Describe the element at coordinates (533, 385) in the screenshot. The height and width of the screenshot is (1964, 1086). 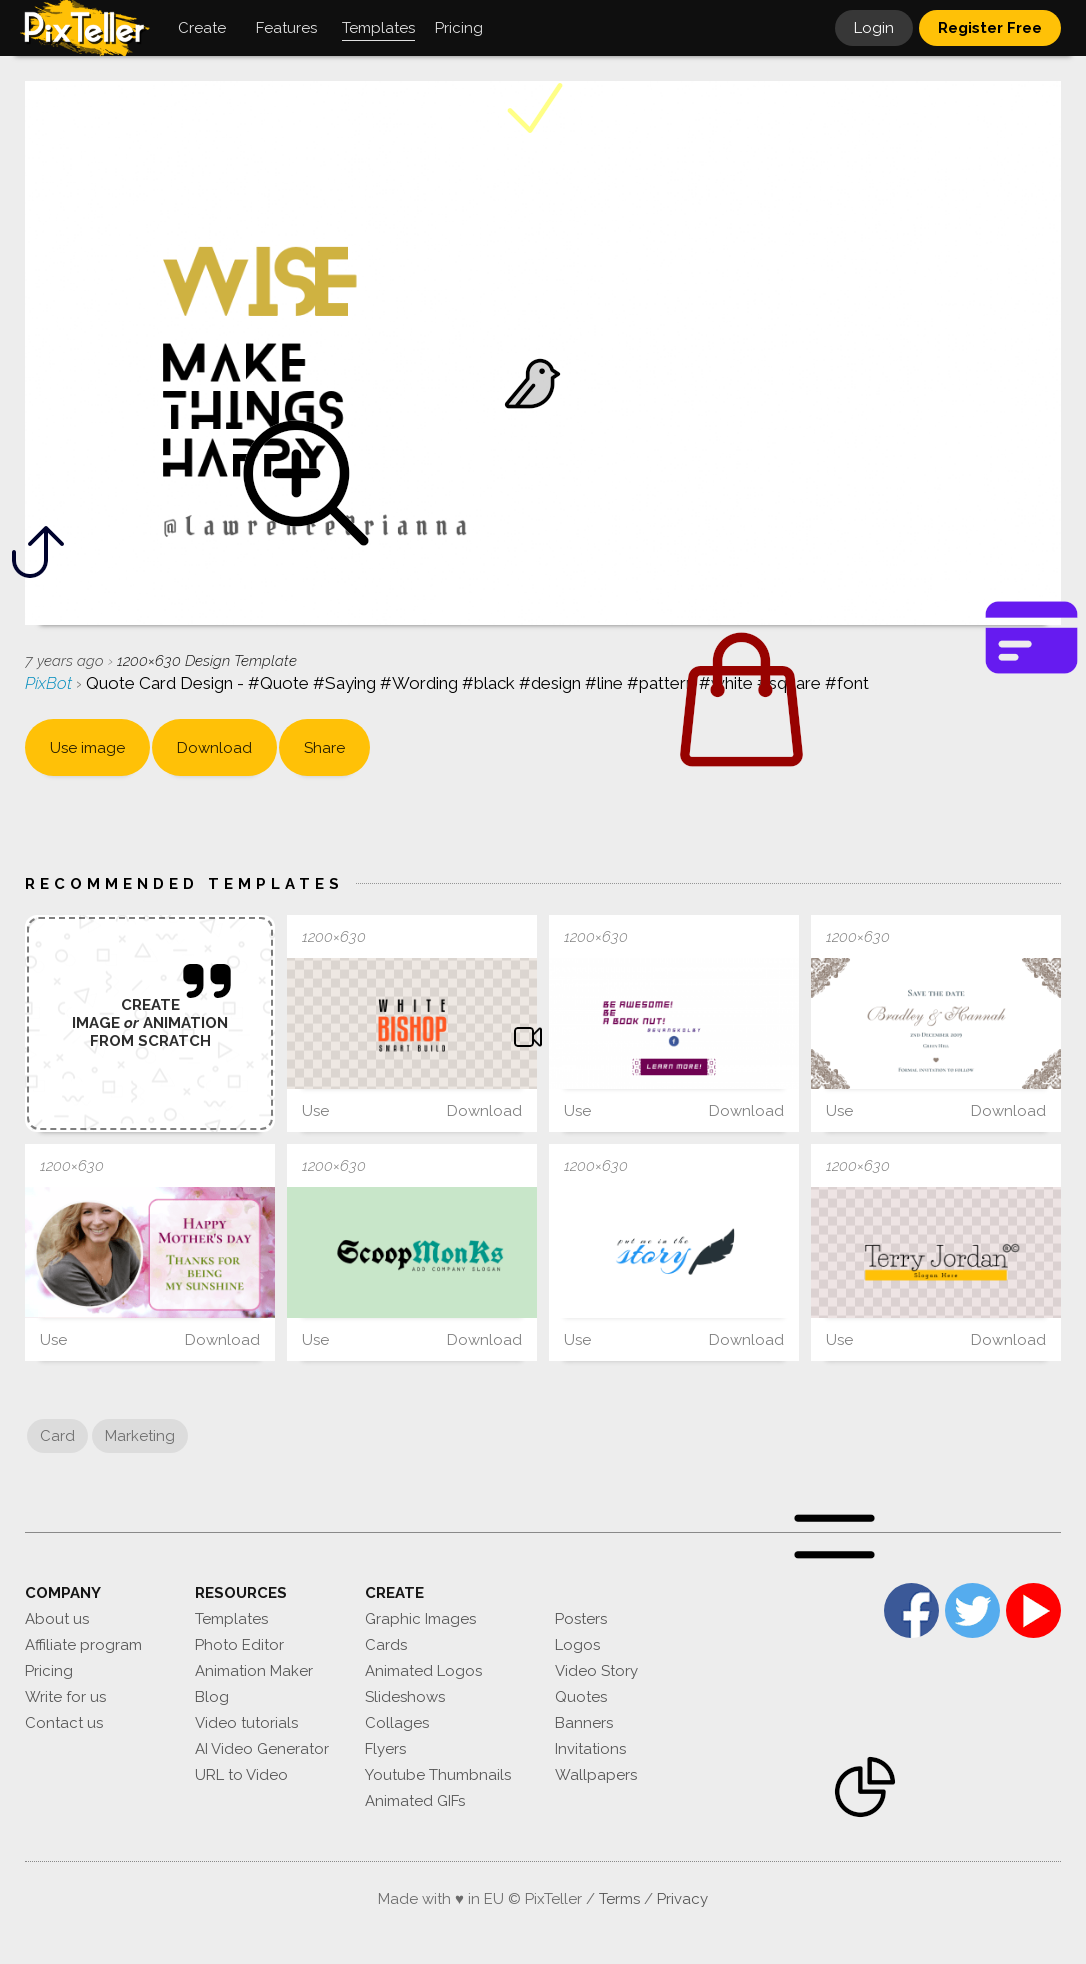
I see `access twitter or social media sharing` at that location.